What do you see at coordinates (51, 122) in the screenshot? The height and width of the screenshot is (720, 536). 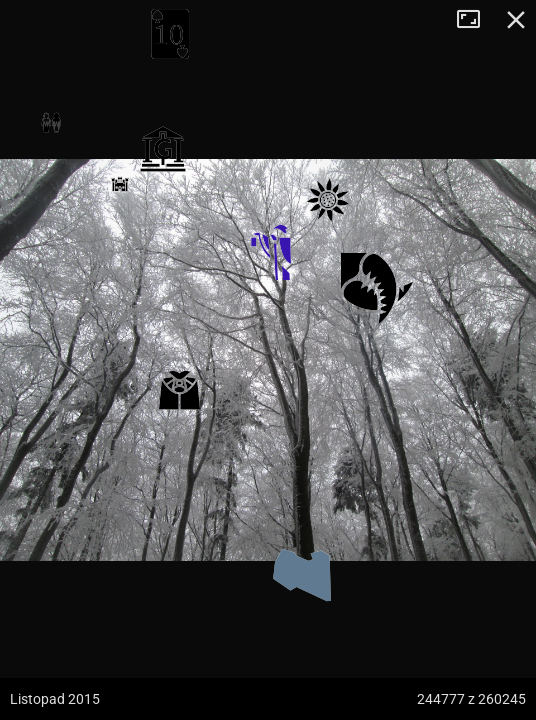 I see `swap character or avatar body` at bounding box center [51, 122].